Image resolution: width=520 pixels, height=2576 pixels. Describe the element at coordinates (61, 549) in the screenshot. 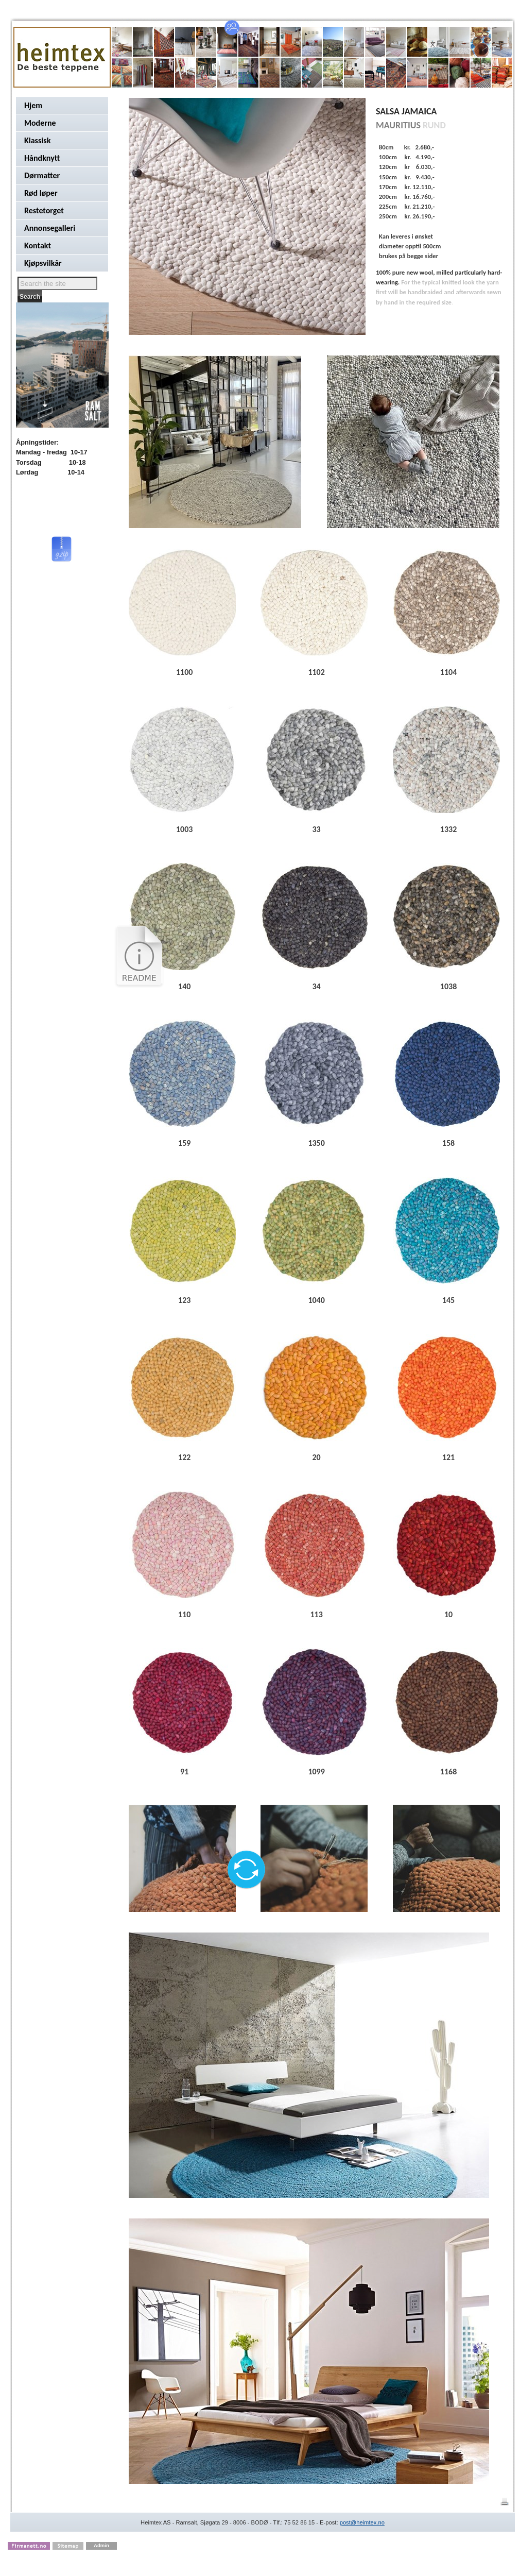

I see `a gzip compressed file` at that location.